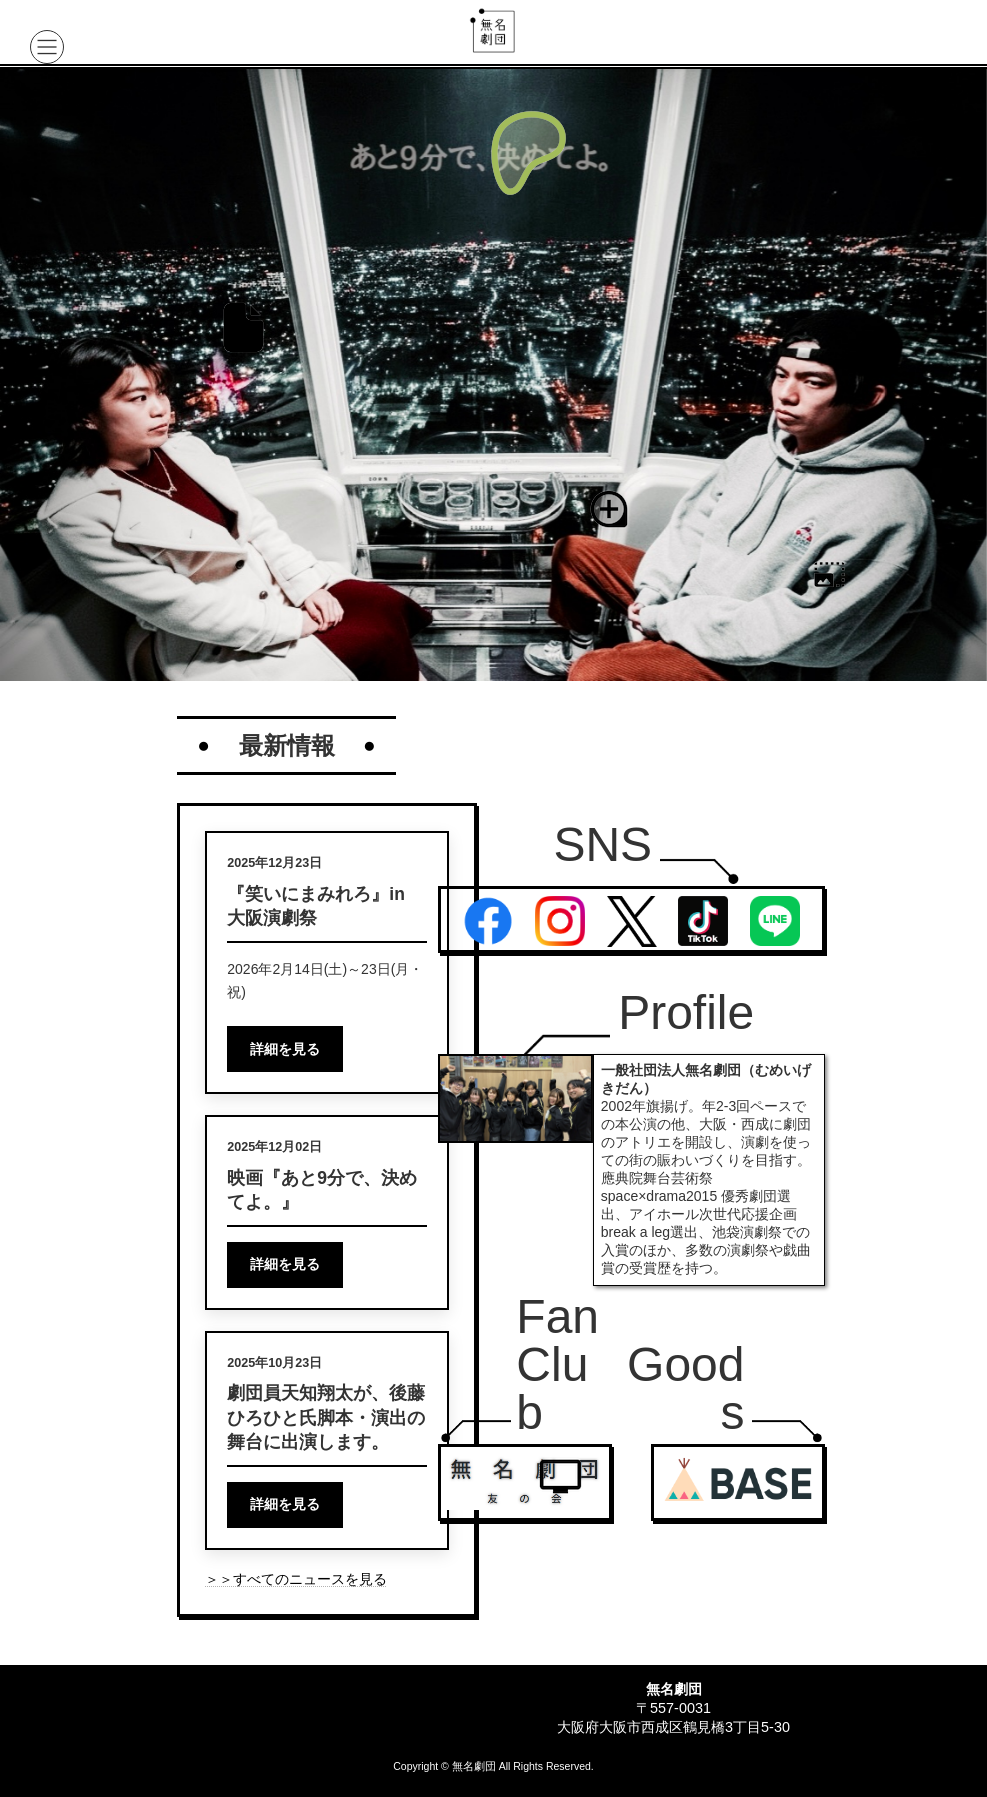 Image resolution: width=987 pixels, height=1797 pixels. Describe the element at coordinates (829, 574) in the screenshot. I see `resize image to large format` at that location.